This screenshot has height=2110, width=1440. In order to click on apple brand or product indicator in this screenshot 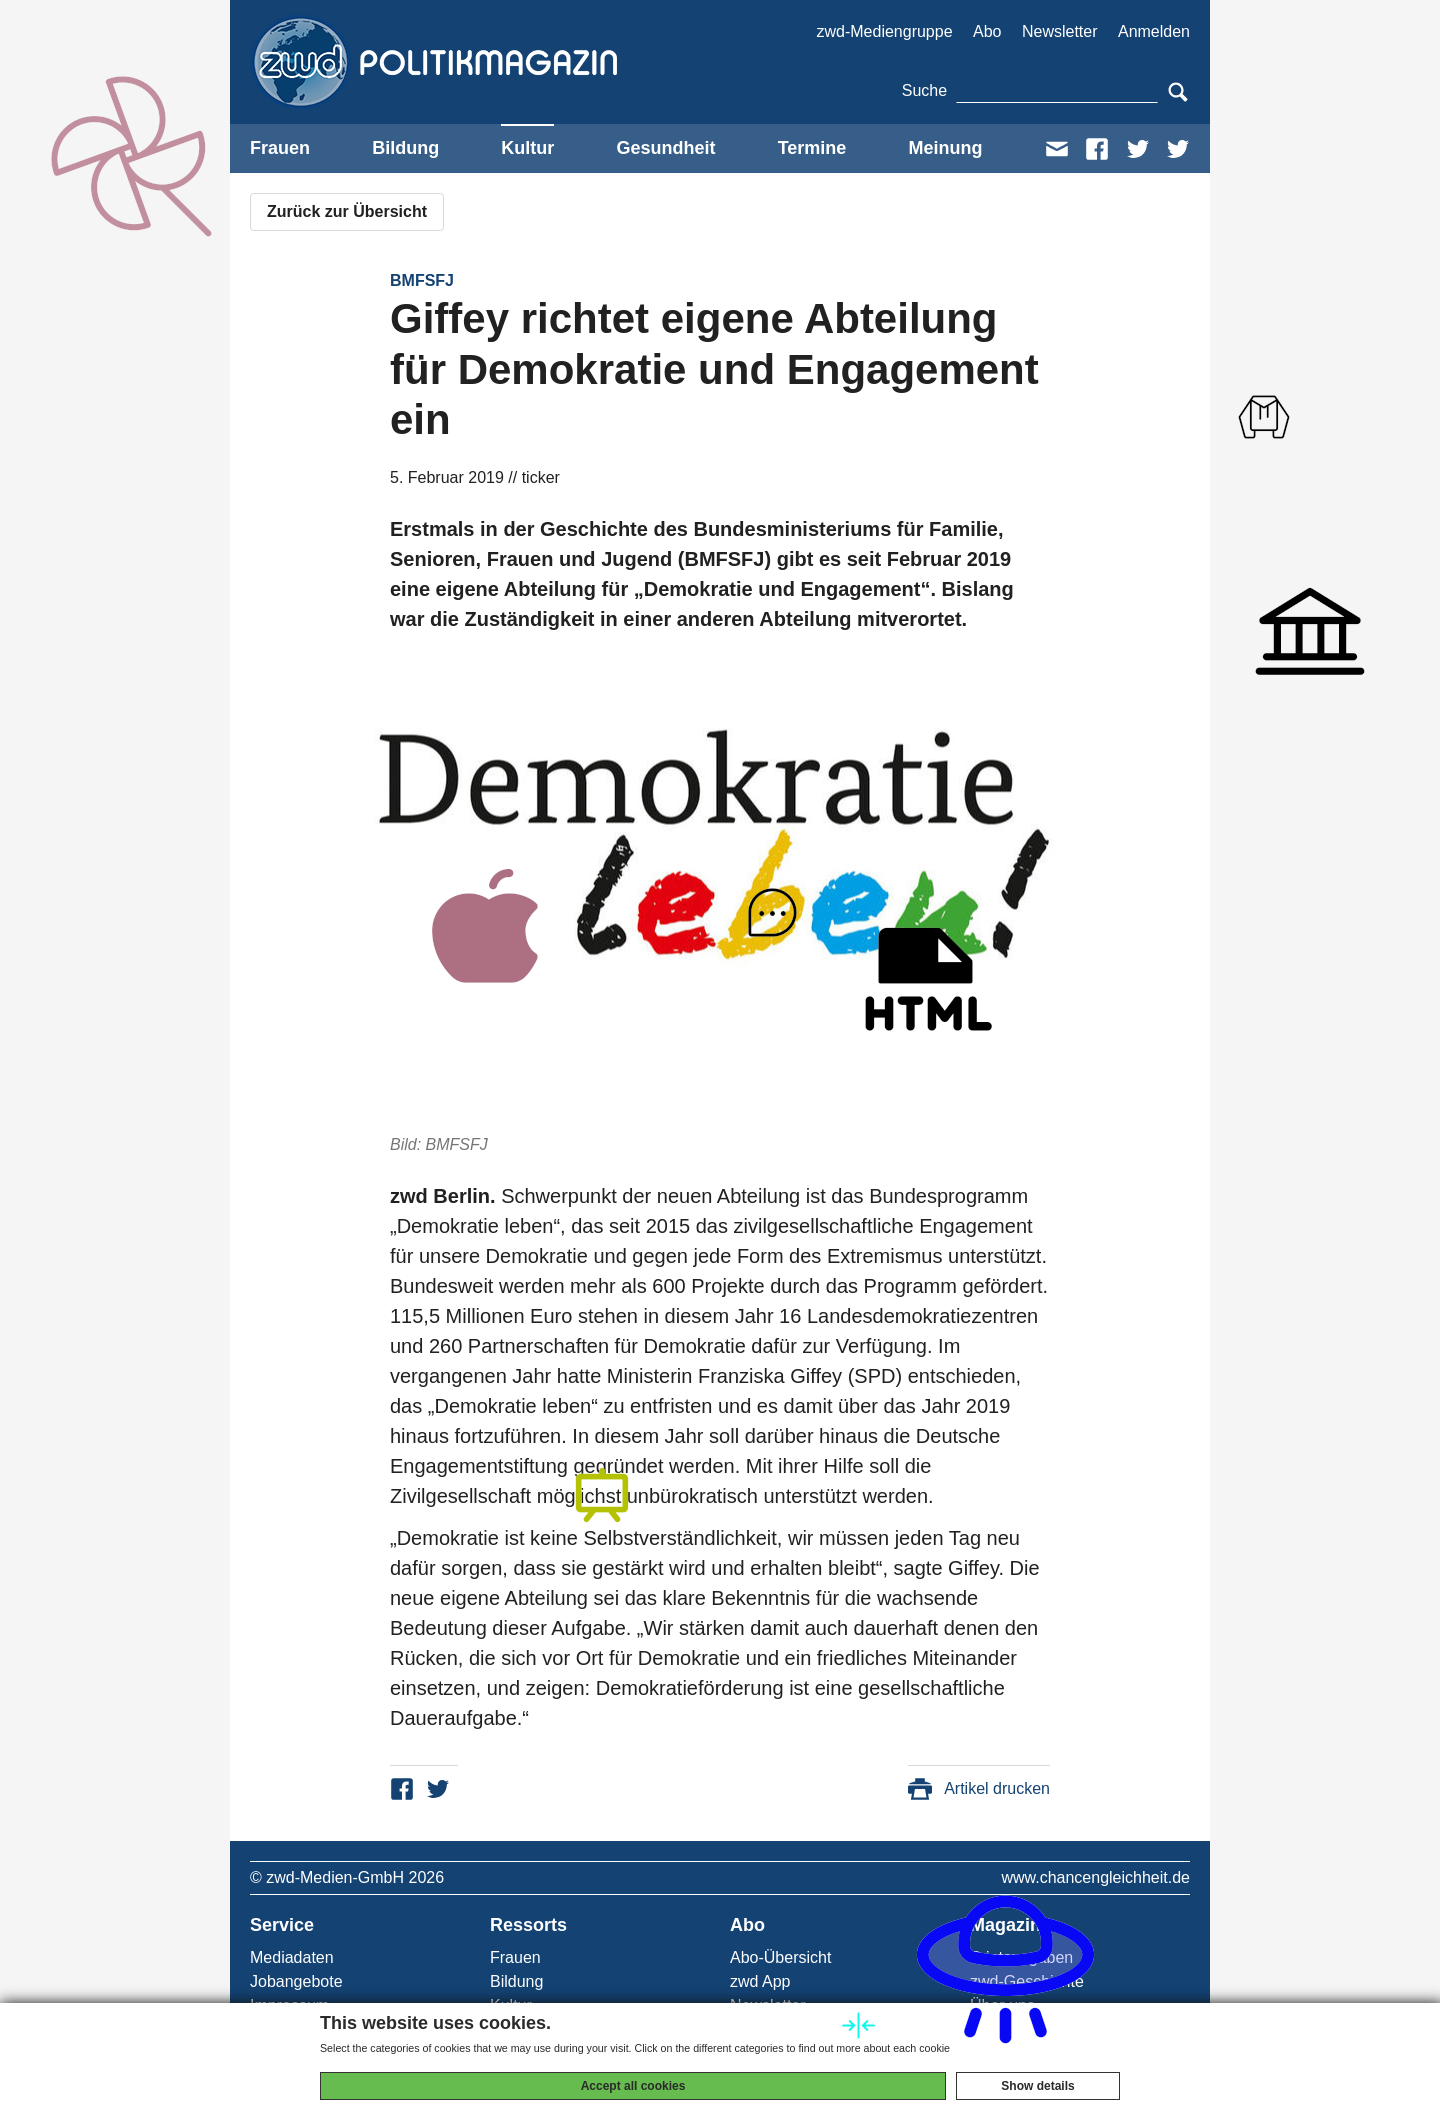, I will do `click(489, 934)`.